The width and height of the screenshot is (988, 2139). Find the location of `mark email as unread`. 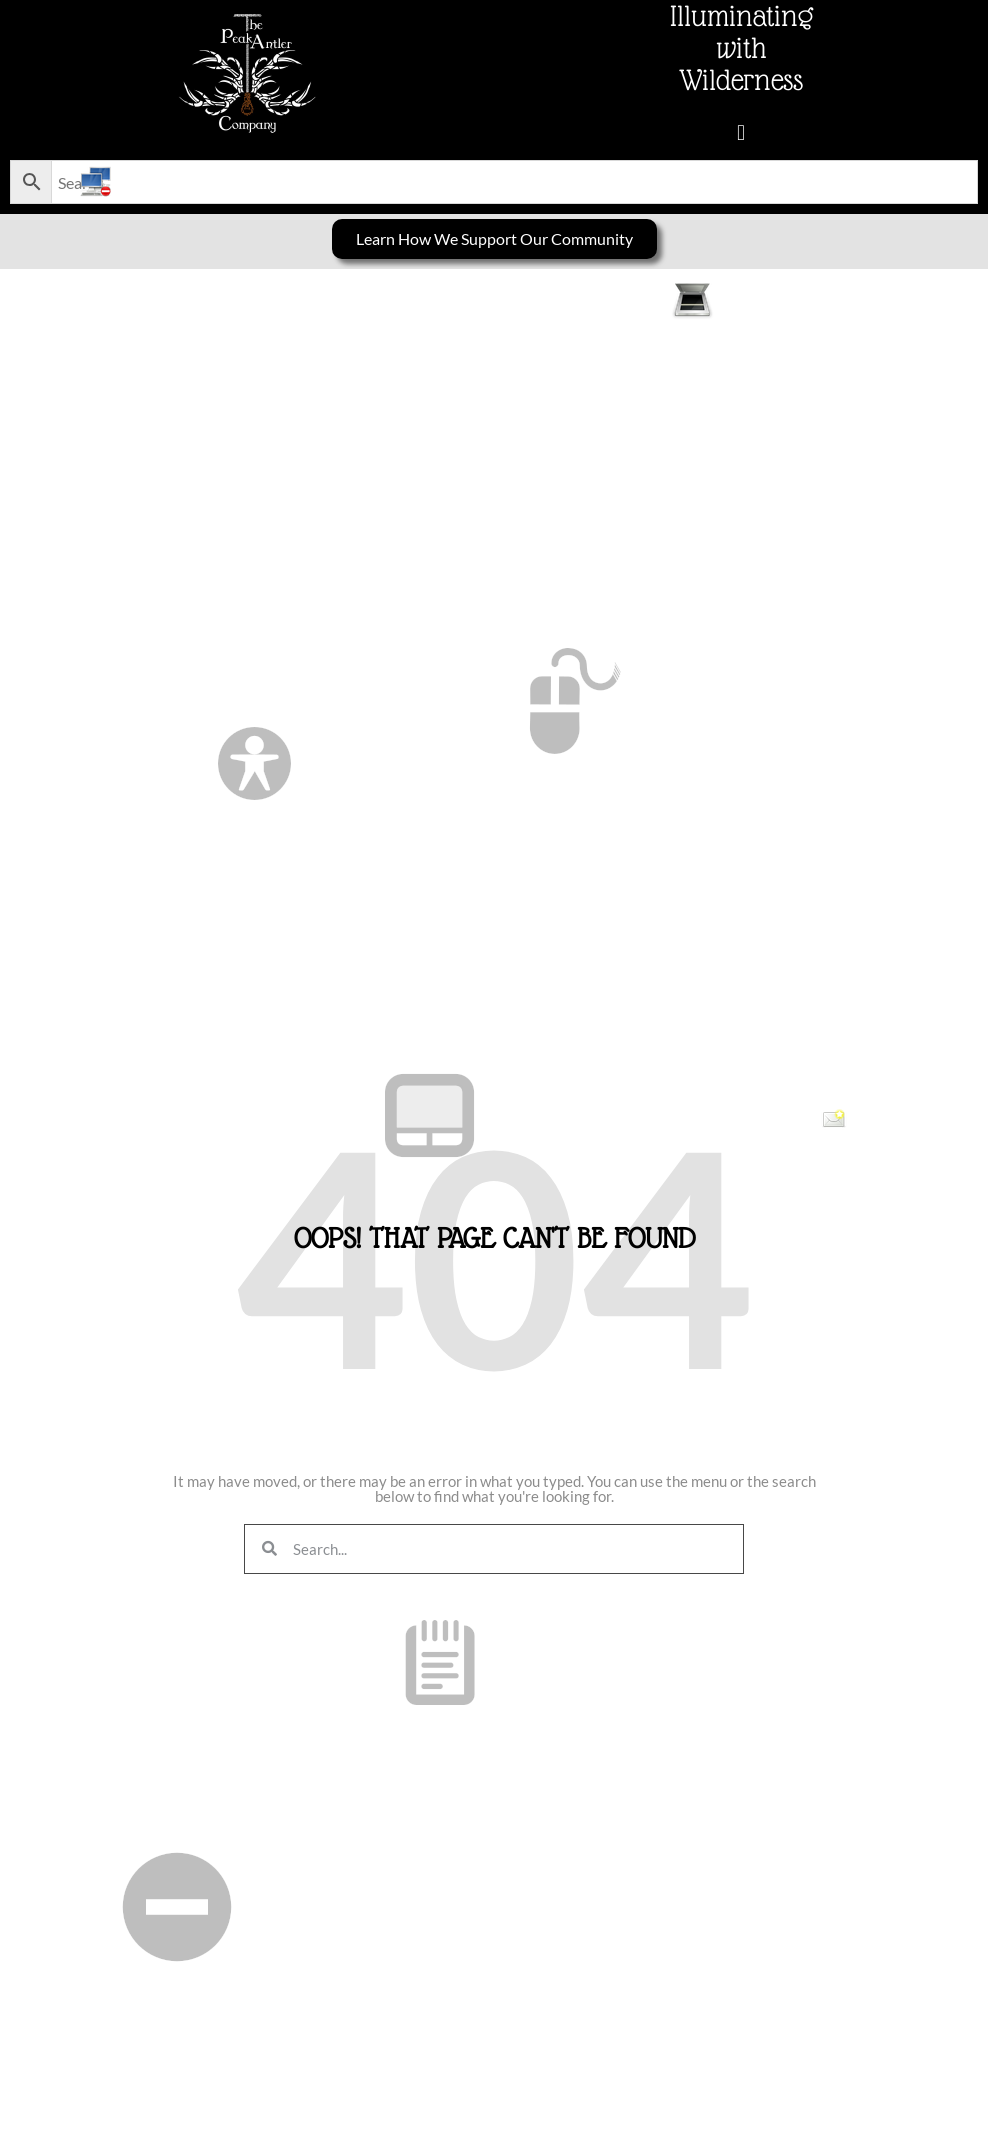

mark email as unread is located at coordinates (833, 1119).